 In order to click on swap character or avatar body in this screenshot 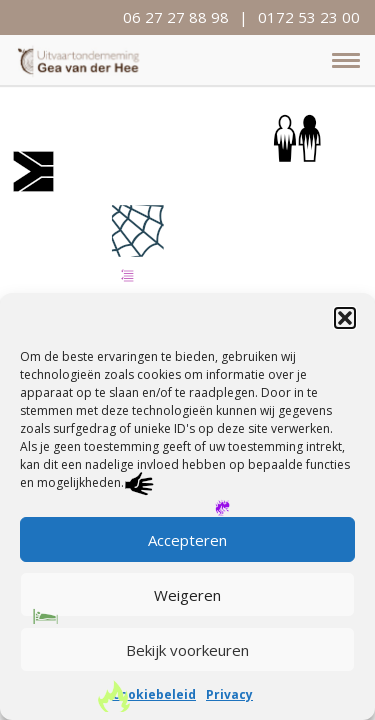, I will do `click(297, 138)`.